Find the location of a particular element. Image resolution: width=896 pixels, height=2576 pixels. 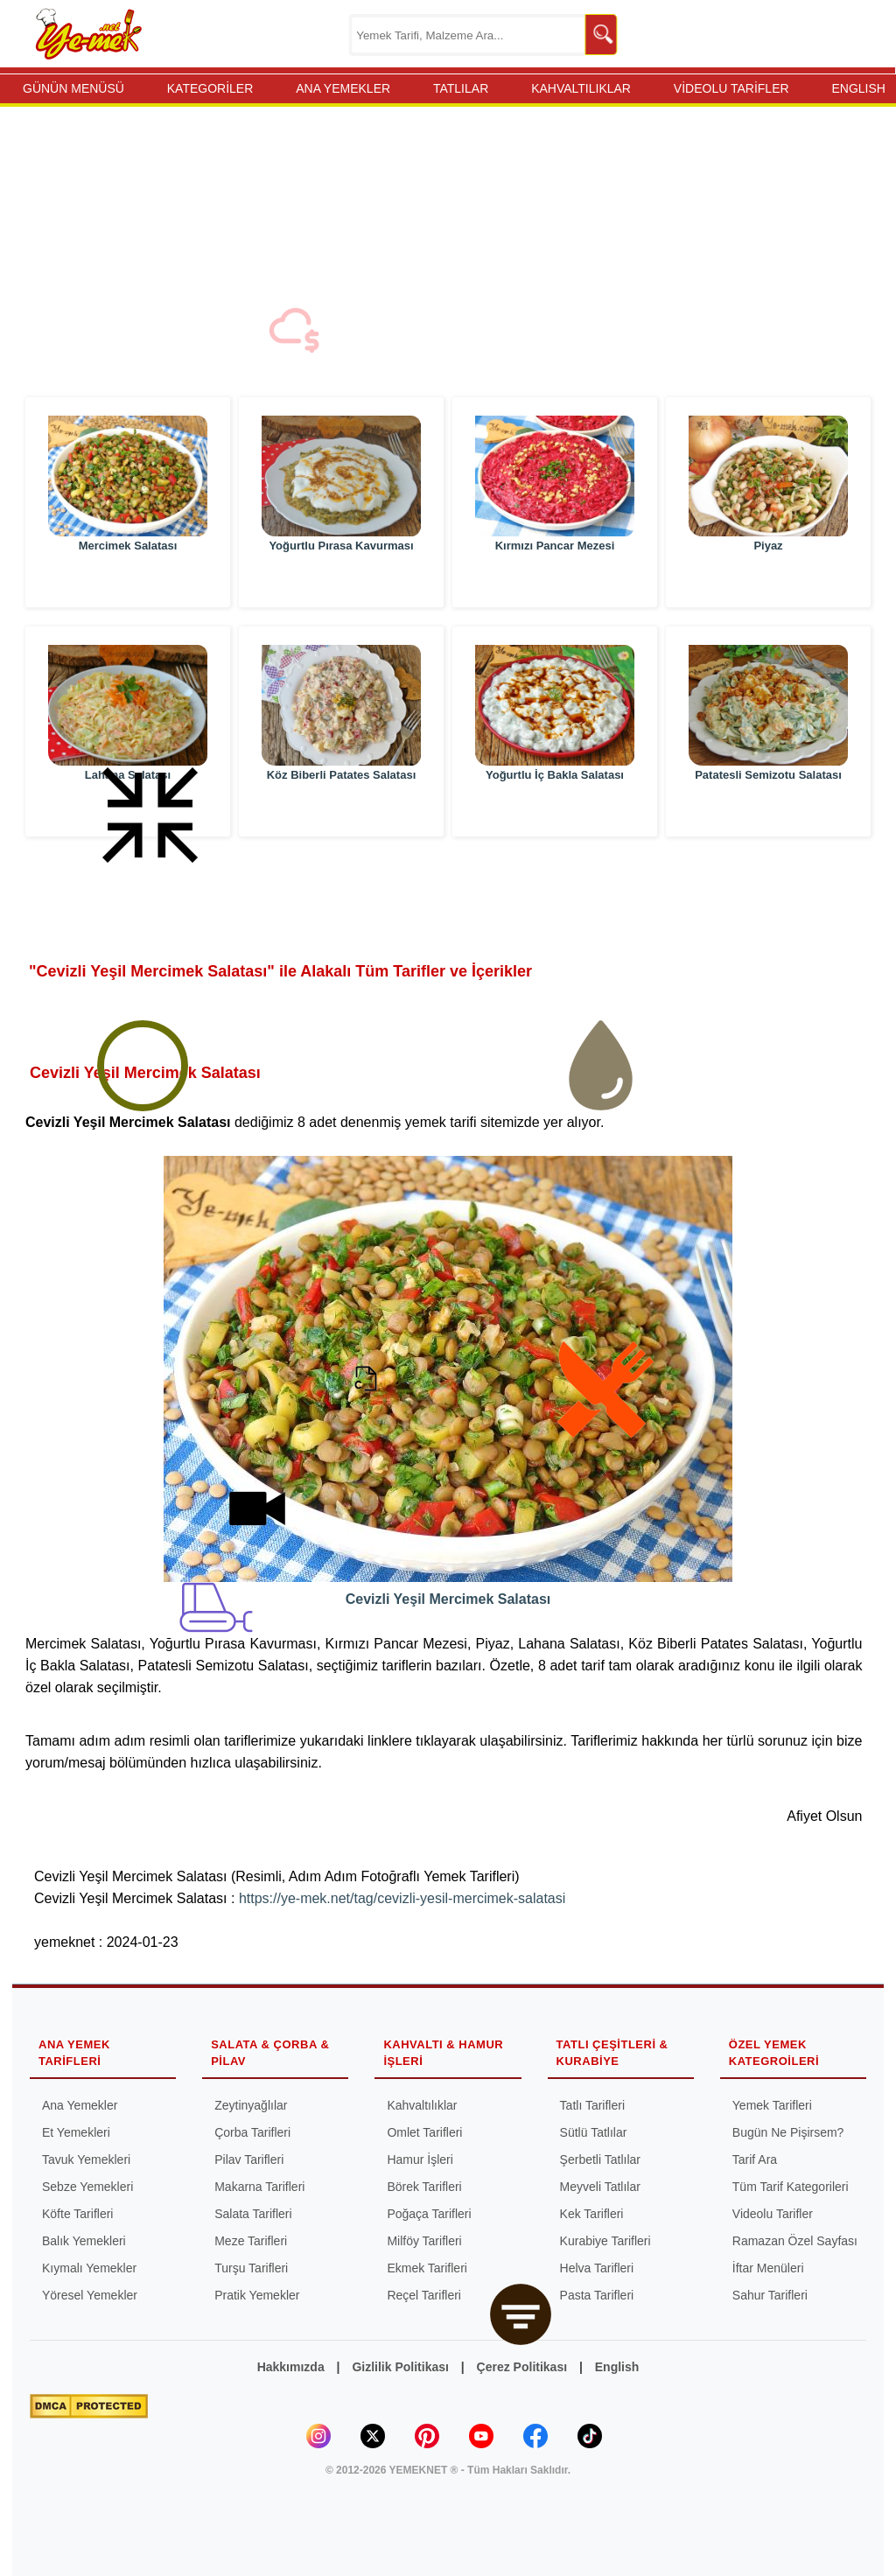

a C programming language source file is located at coordinates (366, 1378).